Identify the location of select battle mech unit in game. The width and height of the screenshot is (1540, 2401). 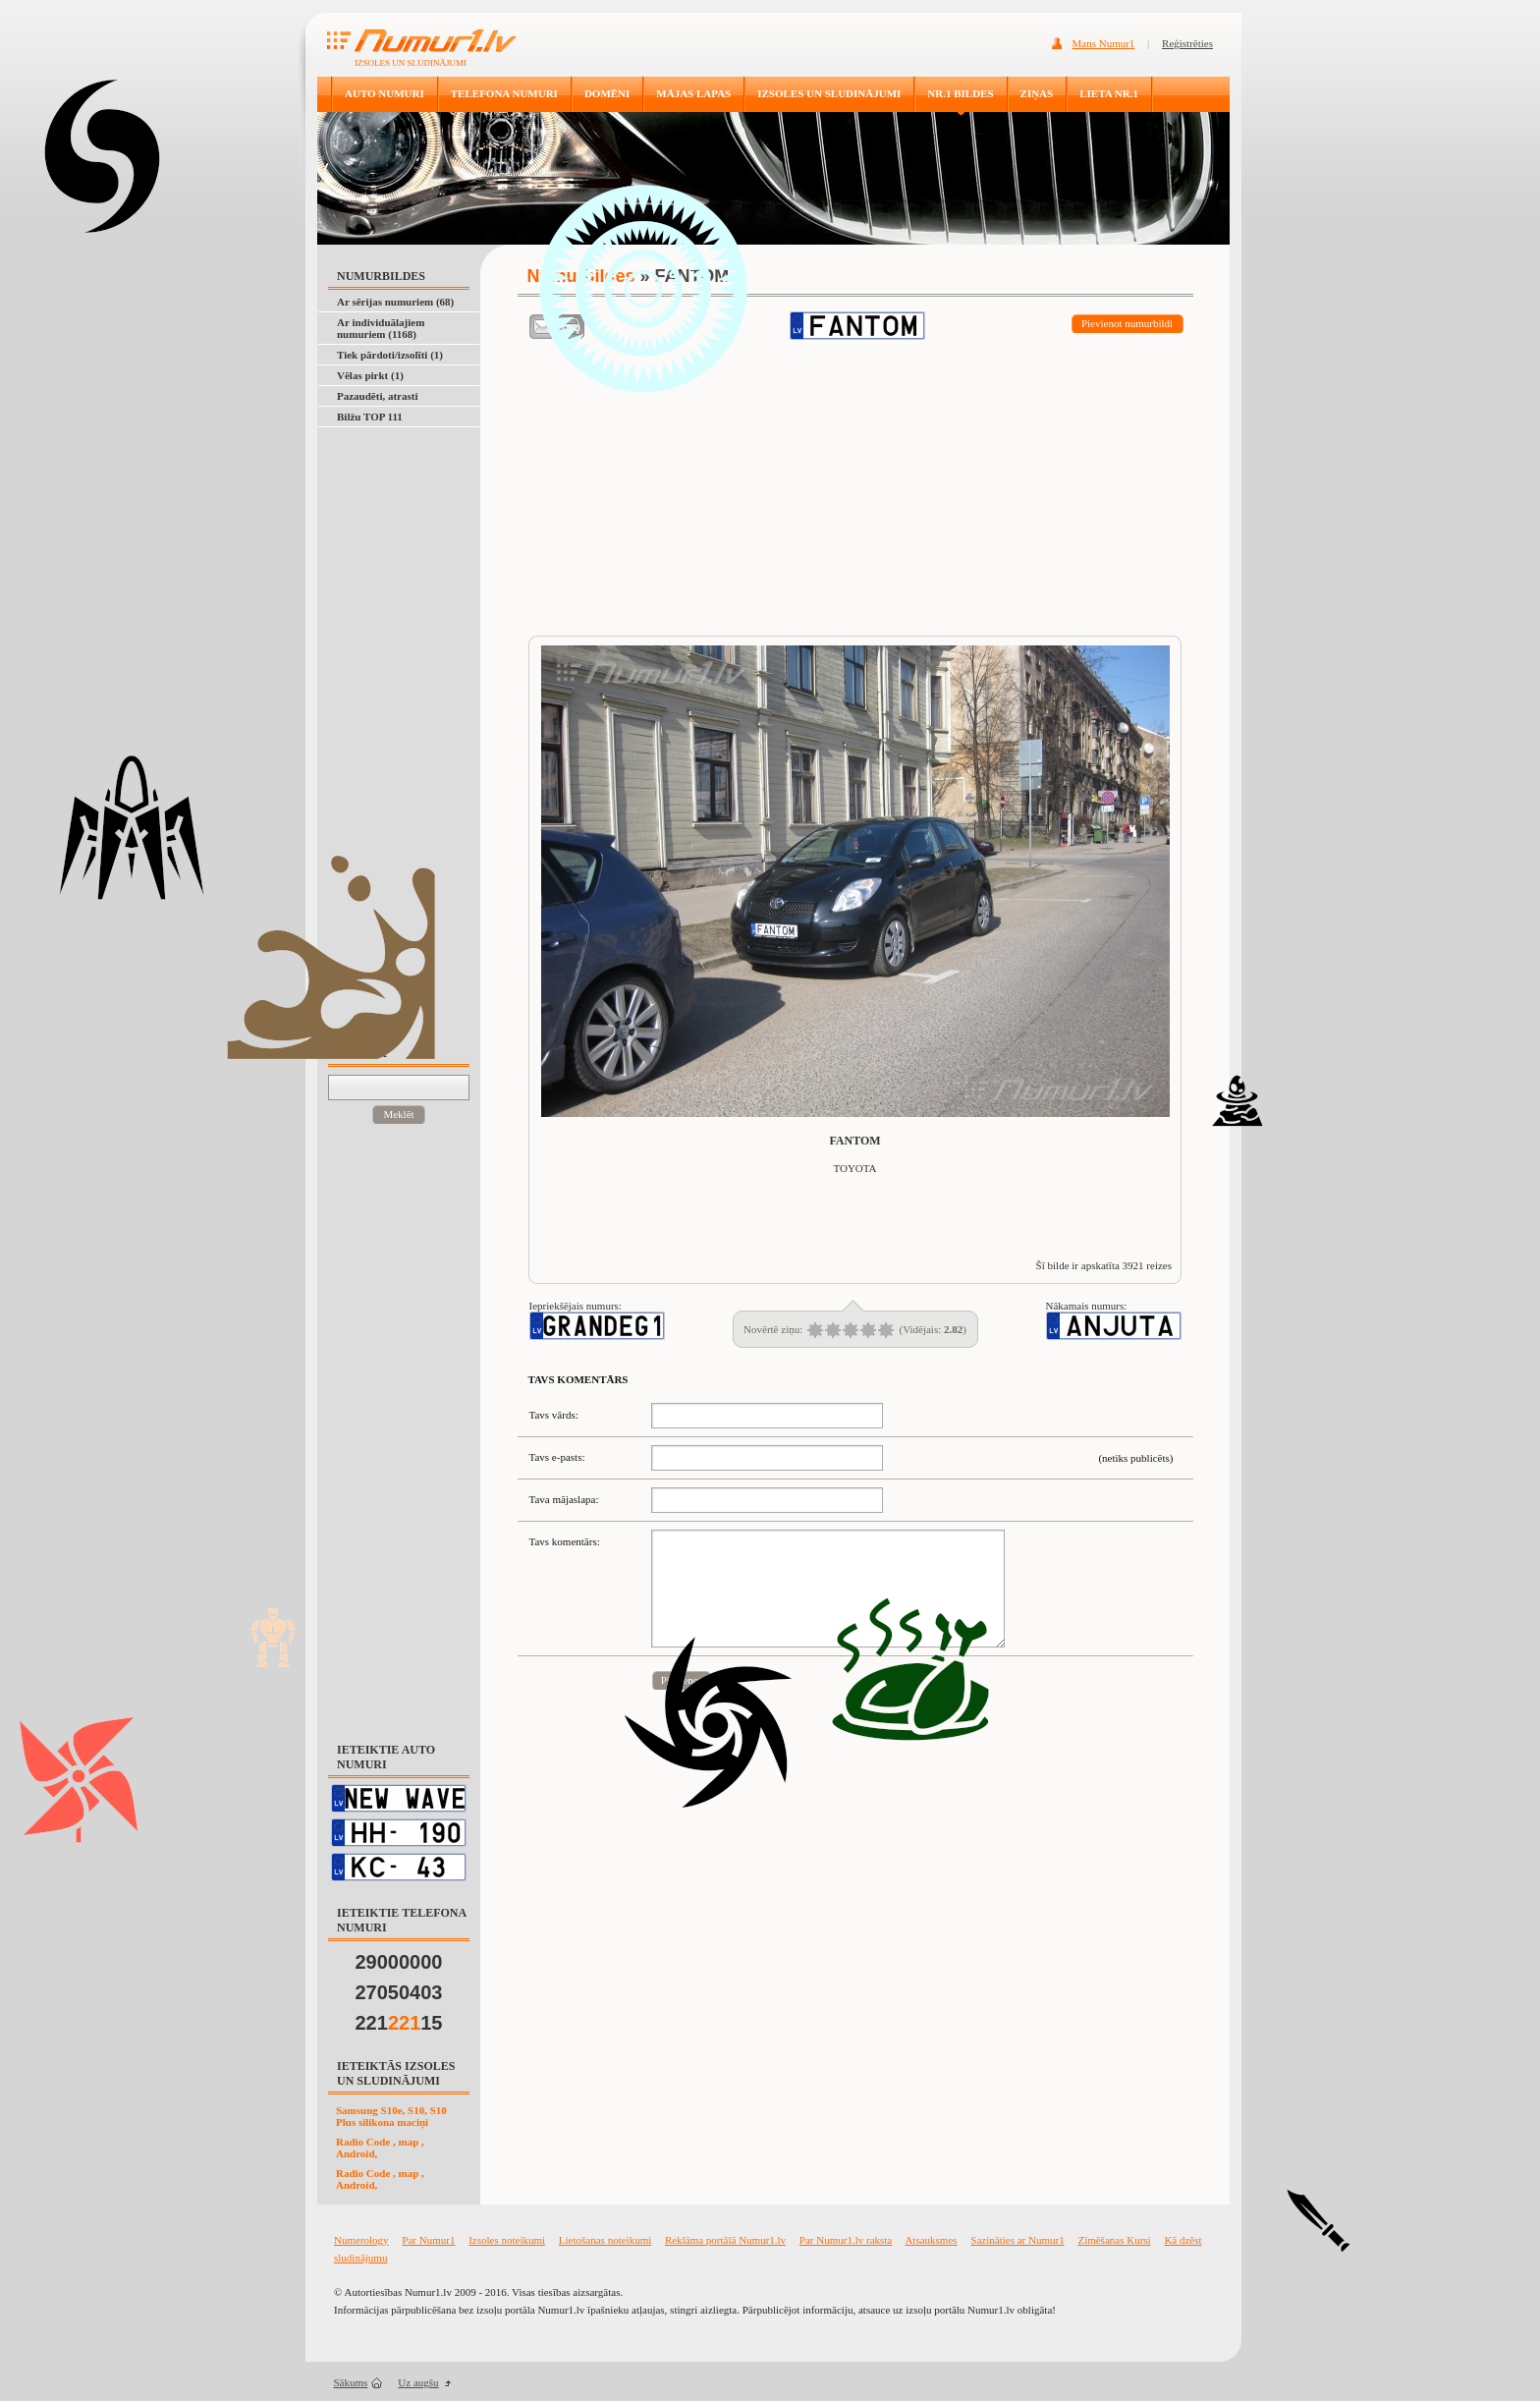
(273, 1638).